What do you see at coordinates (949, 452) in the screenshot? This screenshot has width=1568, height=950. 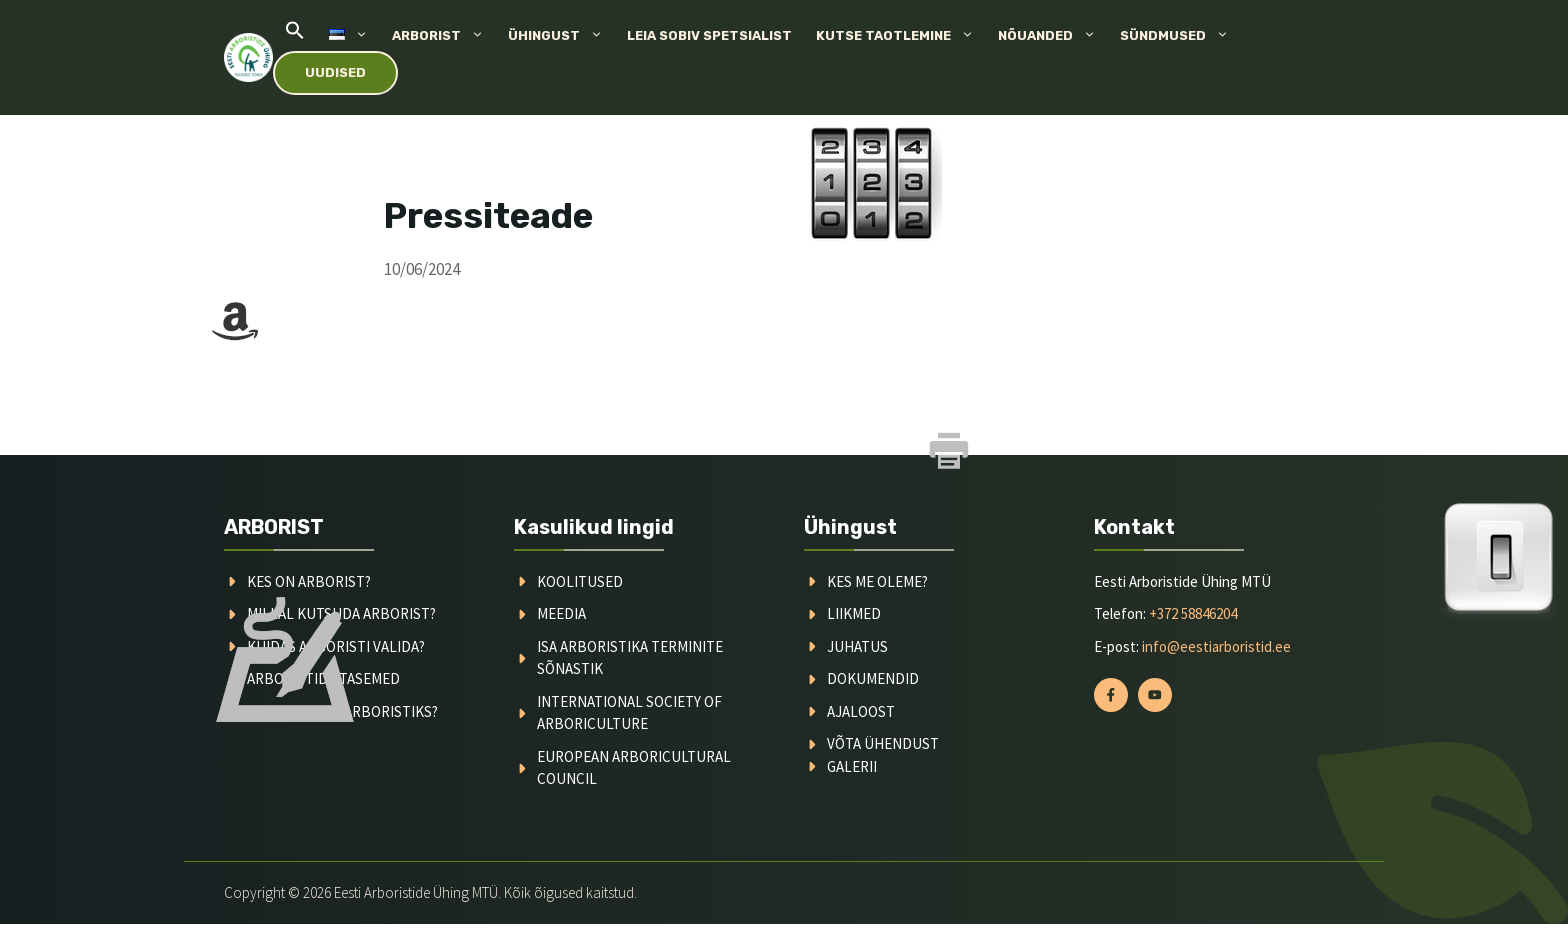 I see `print the current document` at bounding box center [949, 452].